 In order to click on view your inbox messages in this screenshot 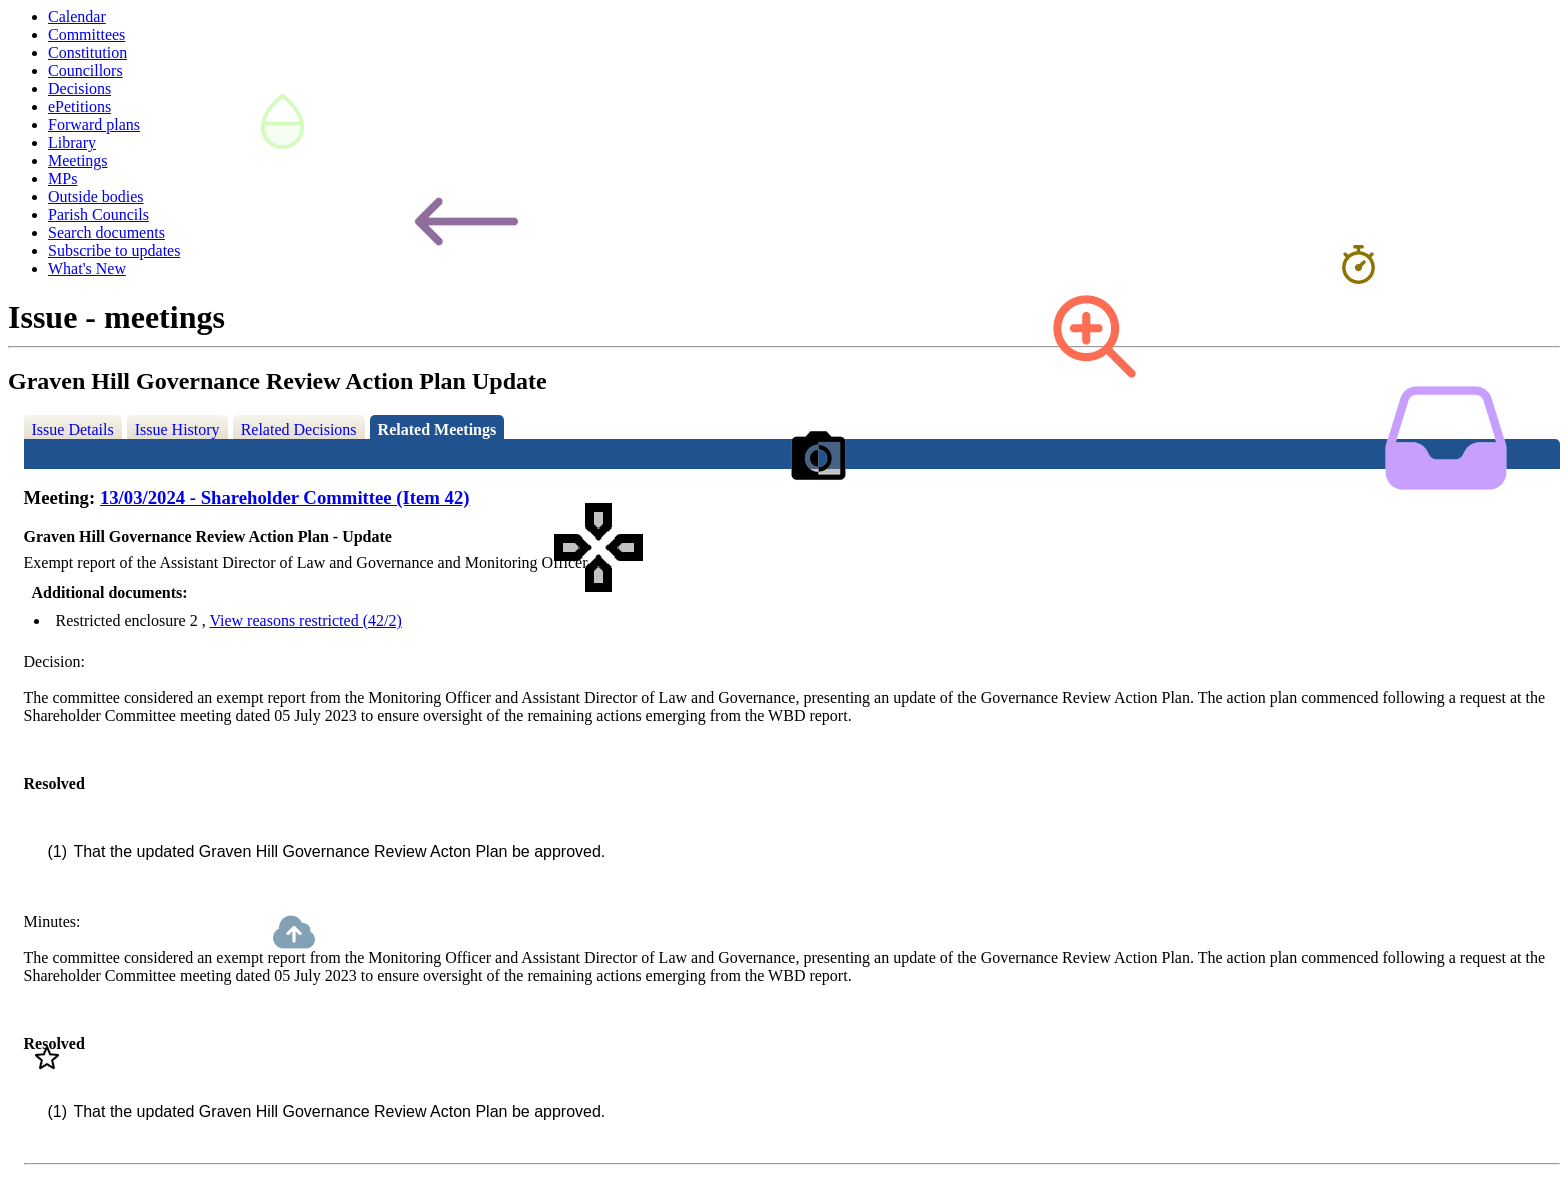, I will do `click(1446, 438)`.